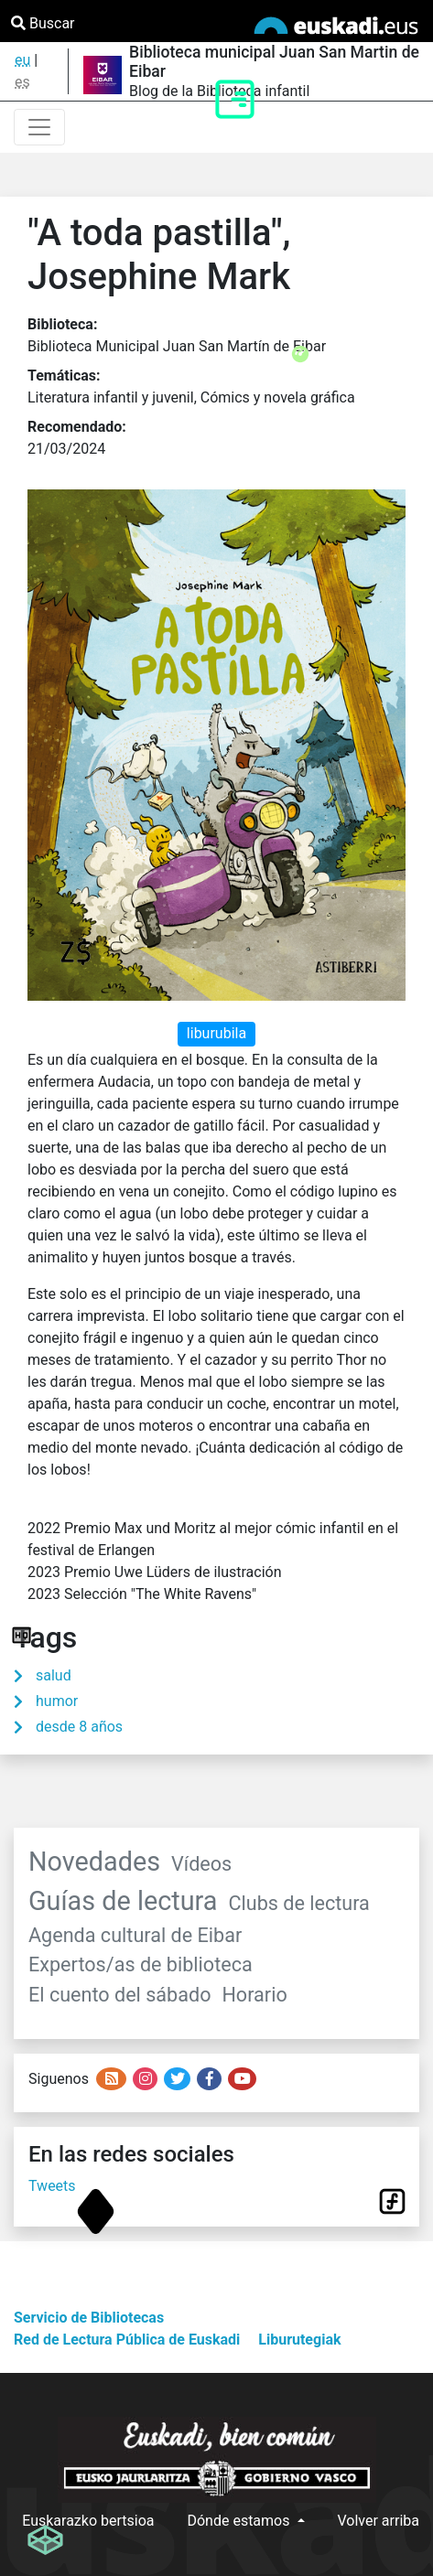 The height and width of the screenshot is (2576, 433). What do you see at coordinates (45, 2539) in the screenshot?
I see `open CodePen profile or projects` at bounding box center [45, 2539].